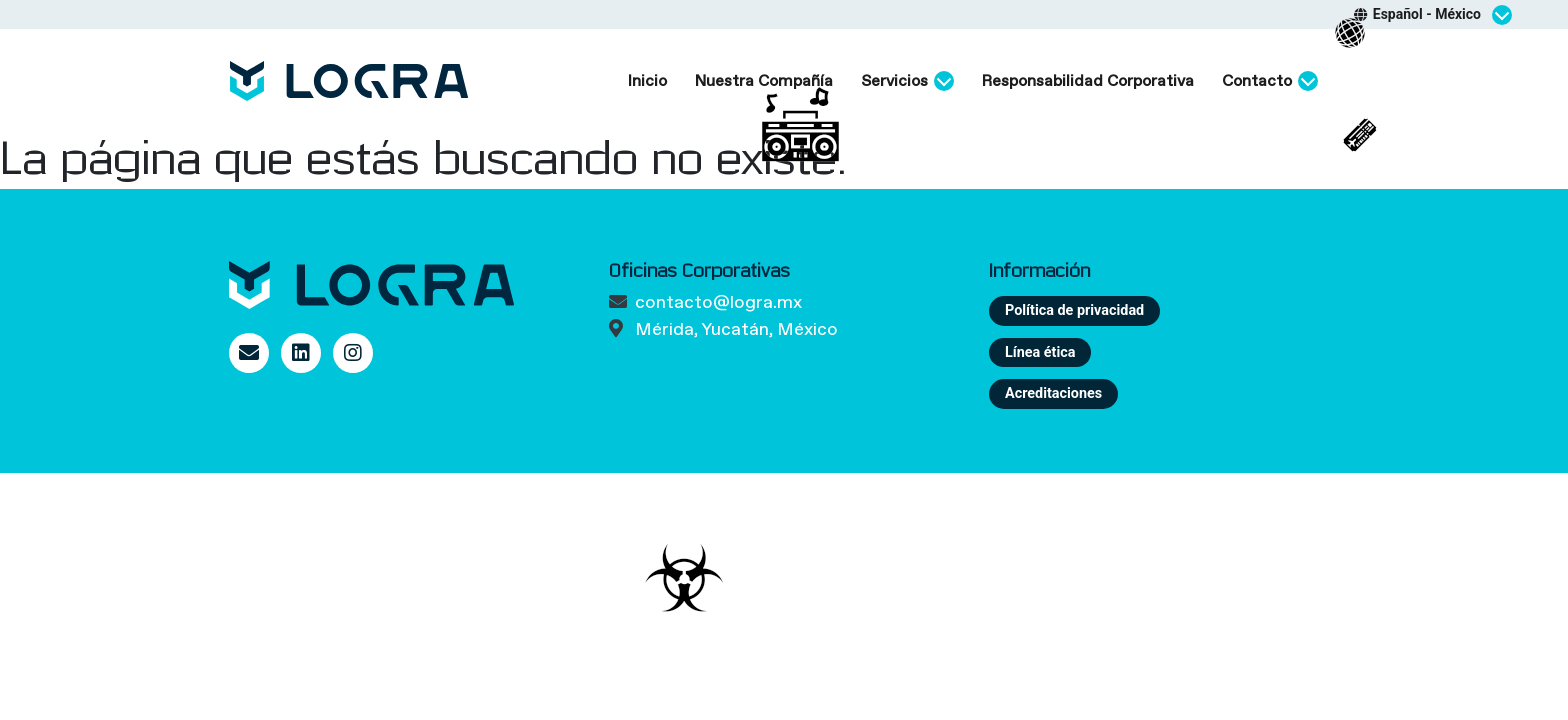 The height and width of the screenshot is (720, 1568). I want to click on indicates hazardous or dangerous content, so click(684, 579).